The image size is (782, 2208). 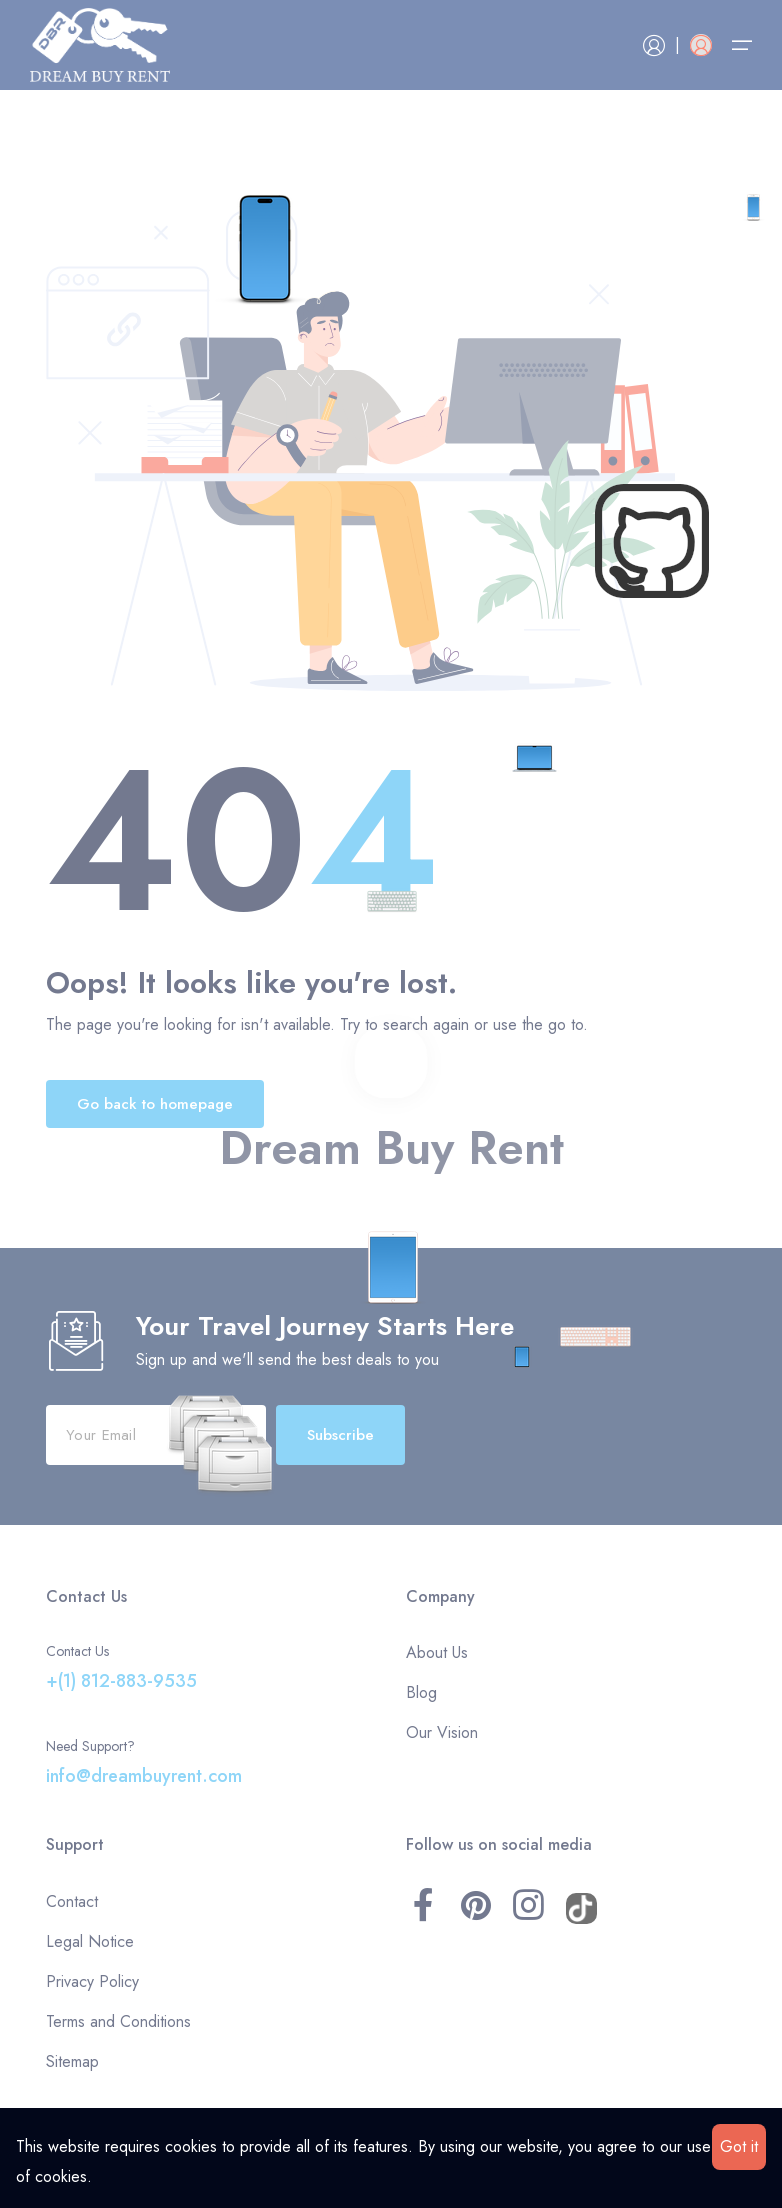 I want to click on access shared printer pool or network printers, so click(x=220, y=1443).